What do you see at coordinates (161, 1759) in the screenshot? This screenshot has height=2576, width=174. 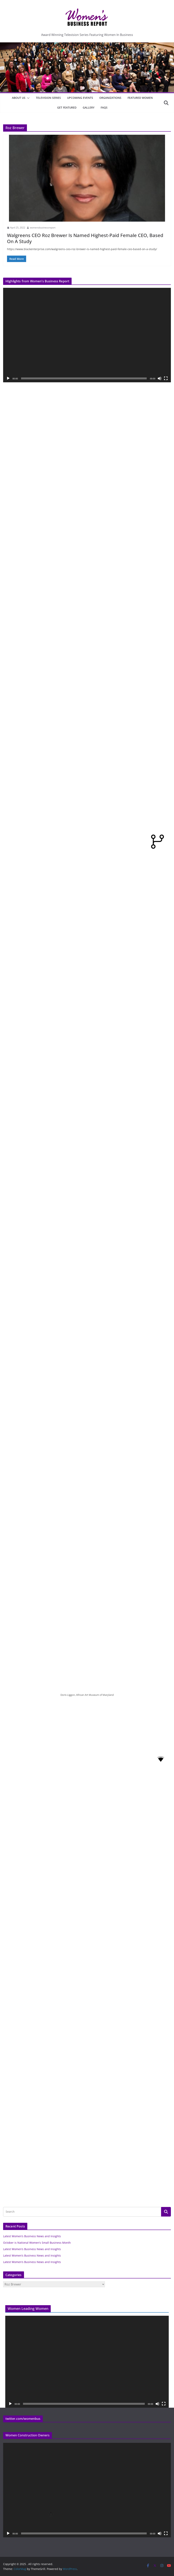 I see `indicates active wifi connection` at bounding box center [161, 1759].